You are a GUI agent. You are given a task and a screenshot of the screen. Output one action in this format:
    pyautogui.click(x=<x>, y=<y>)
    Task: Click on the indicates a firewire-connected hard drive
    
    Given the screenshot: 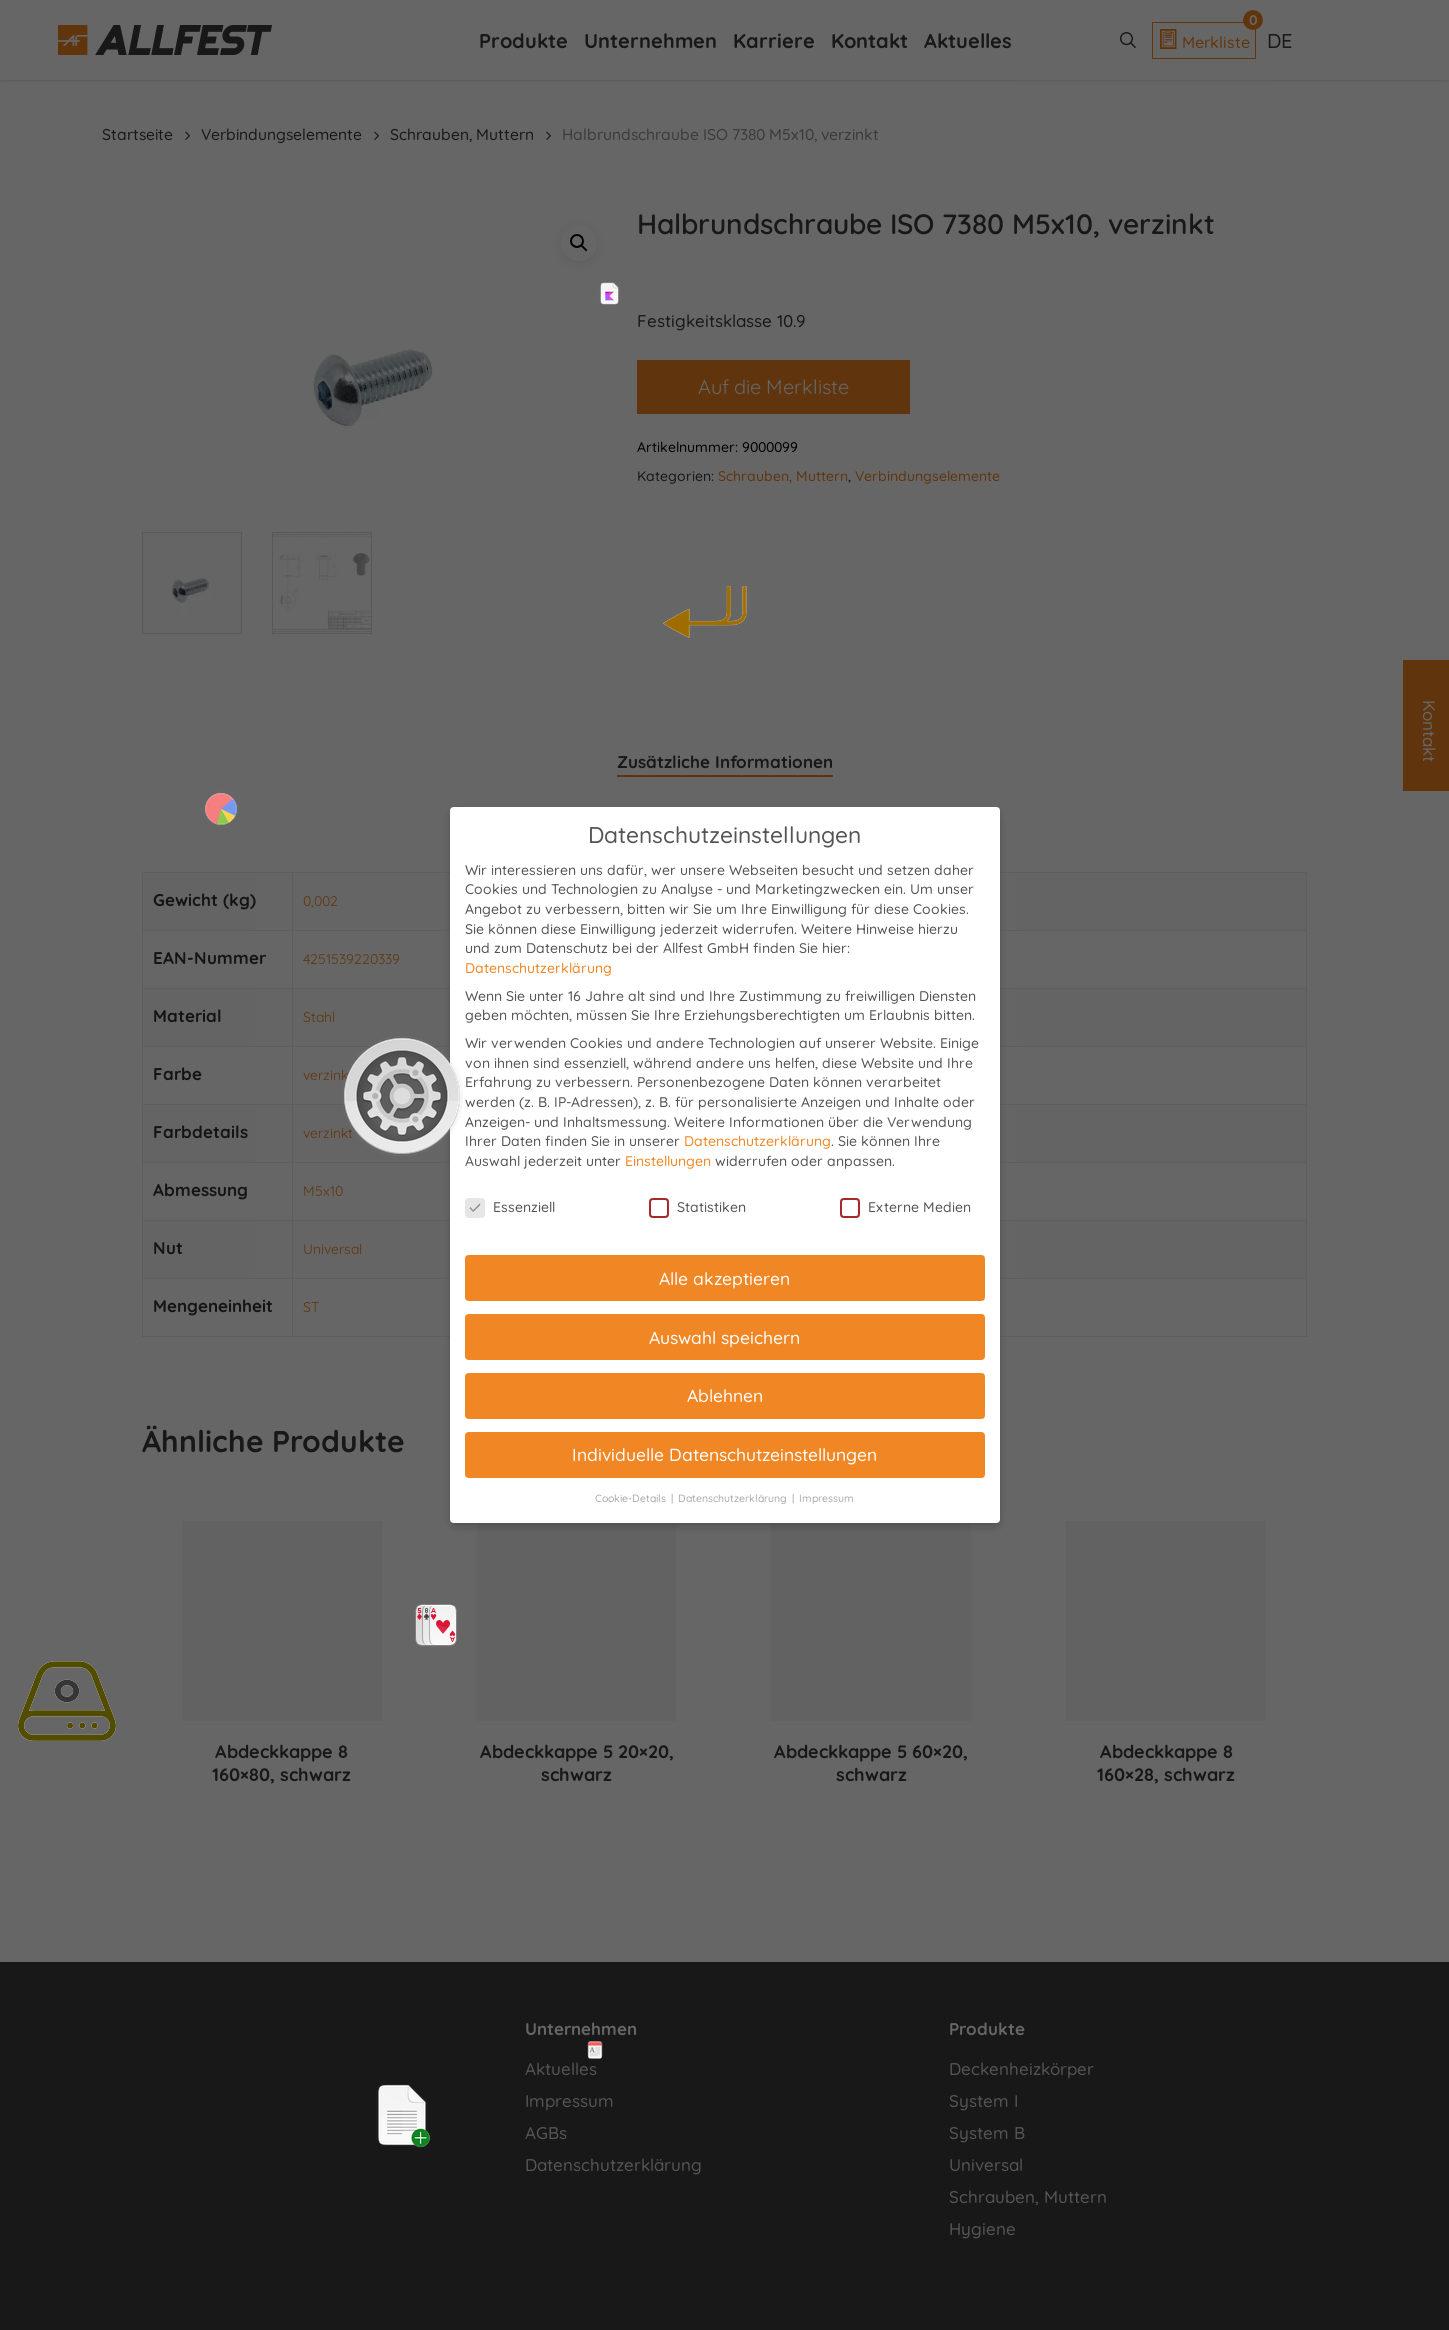 What is the action you would take?
    pyautogui.click(x=67, y=1698)
    